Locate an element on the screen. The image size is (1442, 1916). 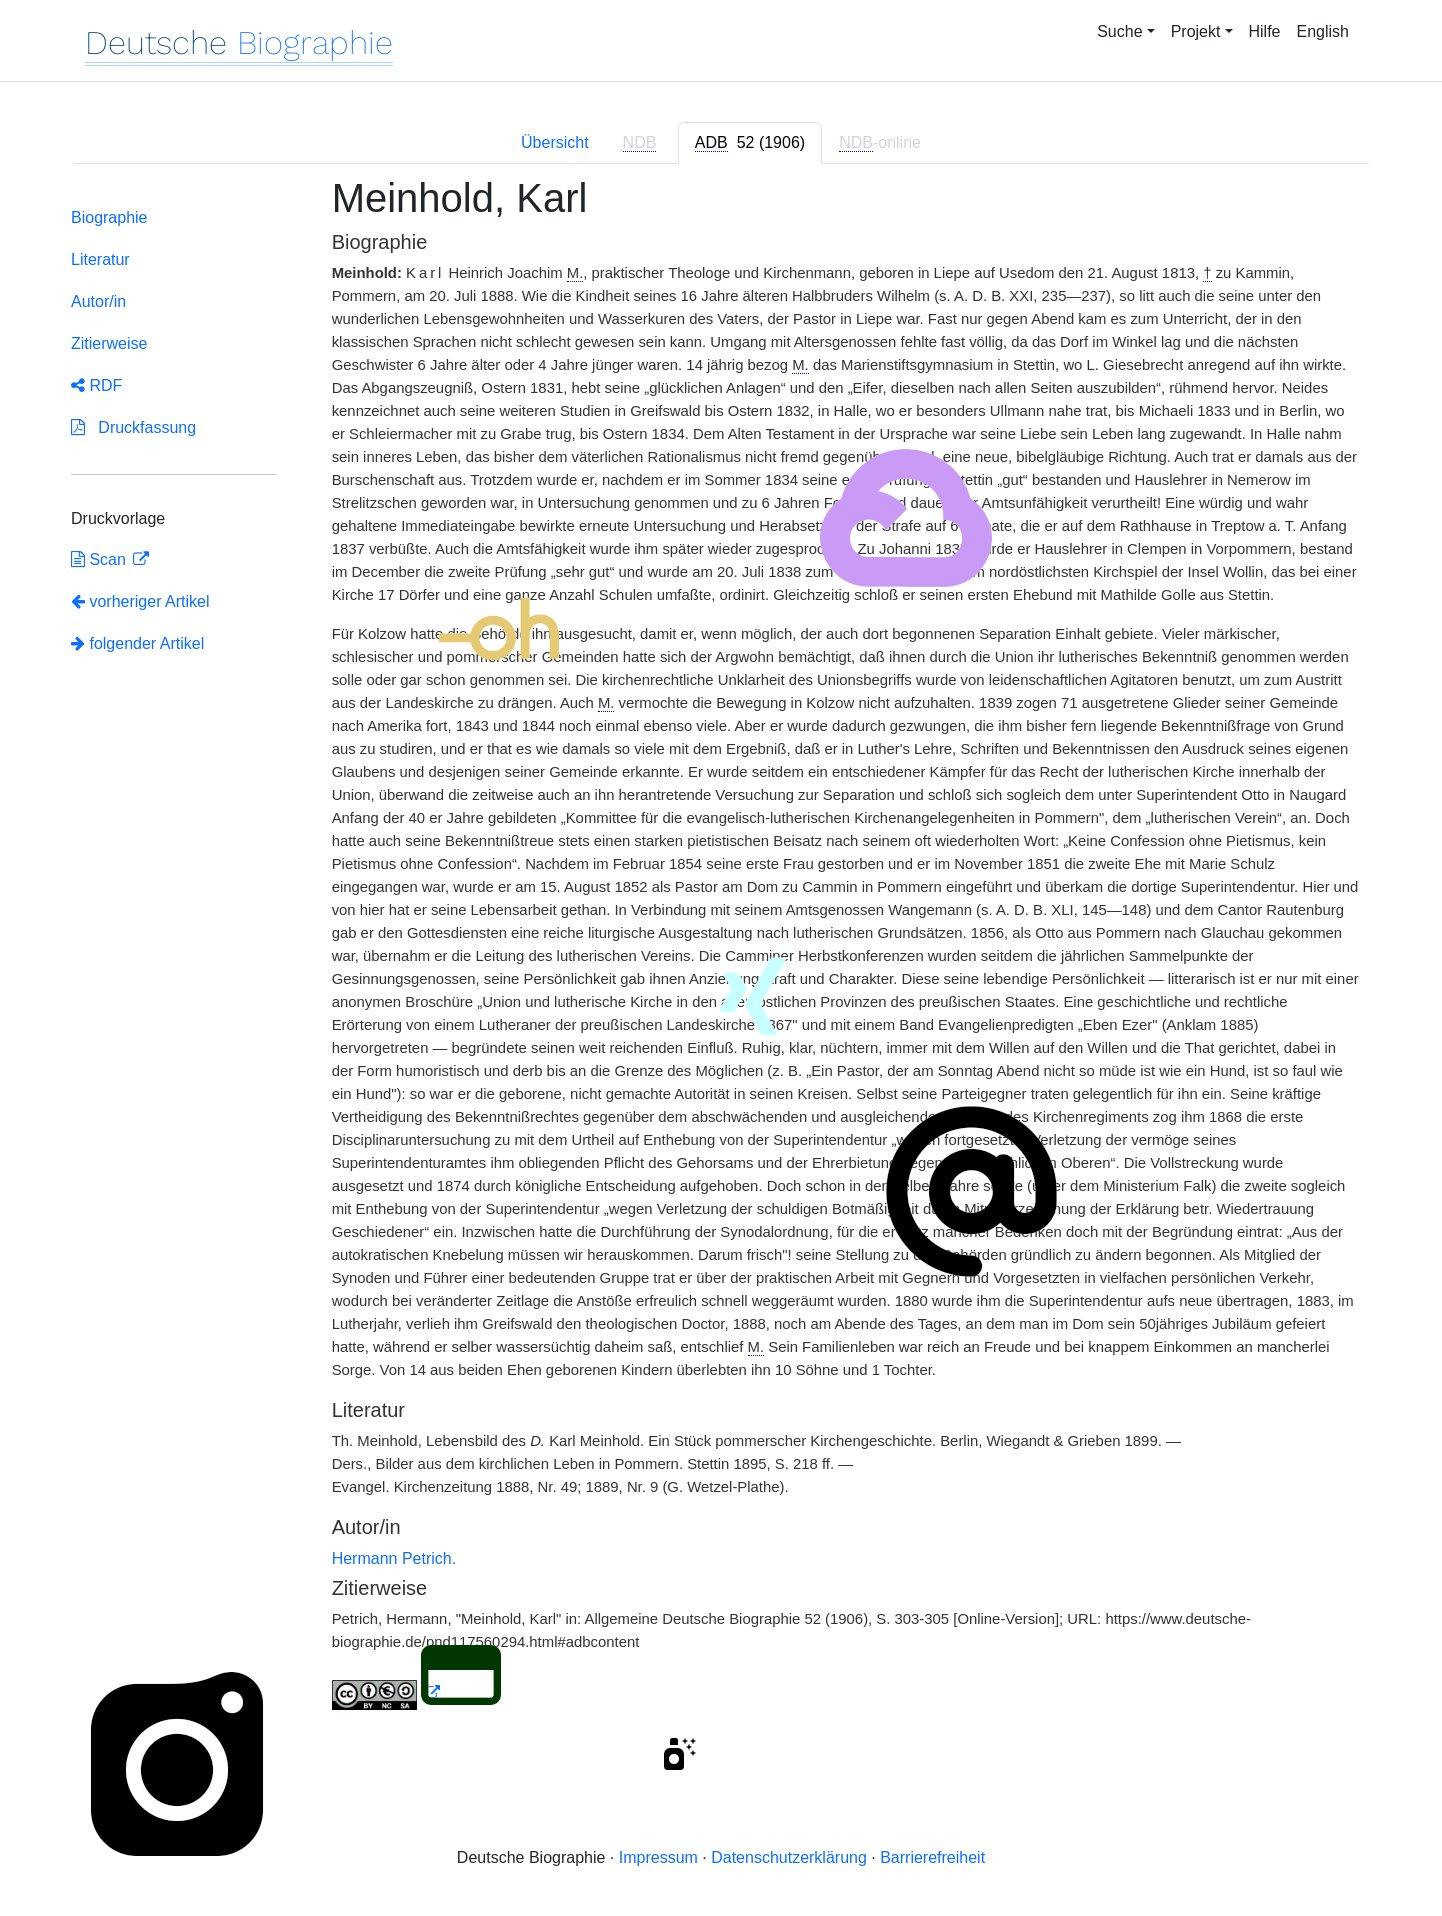
oh dear website monitoring service logo is located at coordinates (499, 629).